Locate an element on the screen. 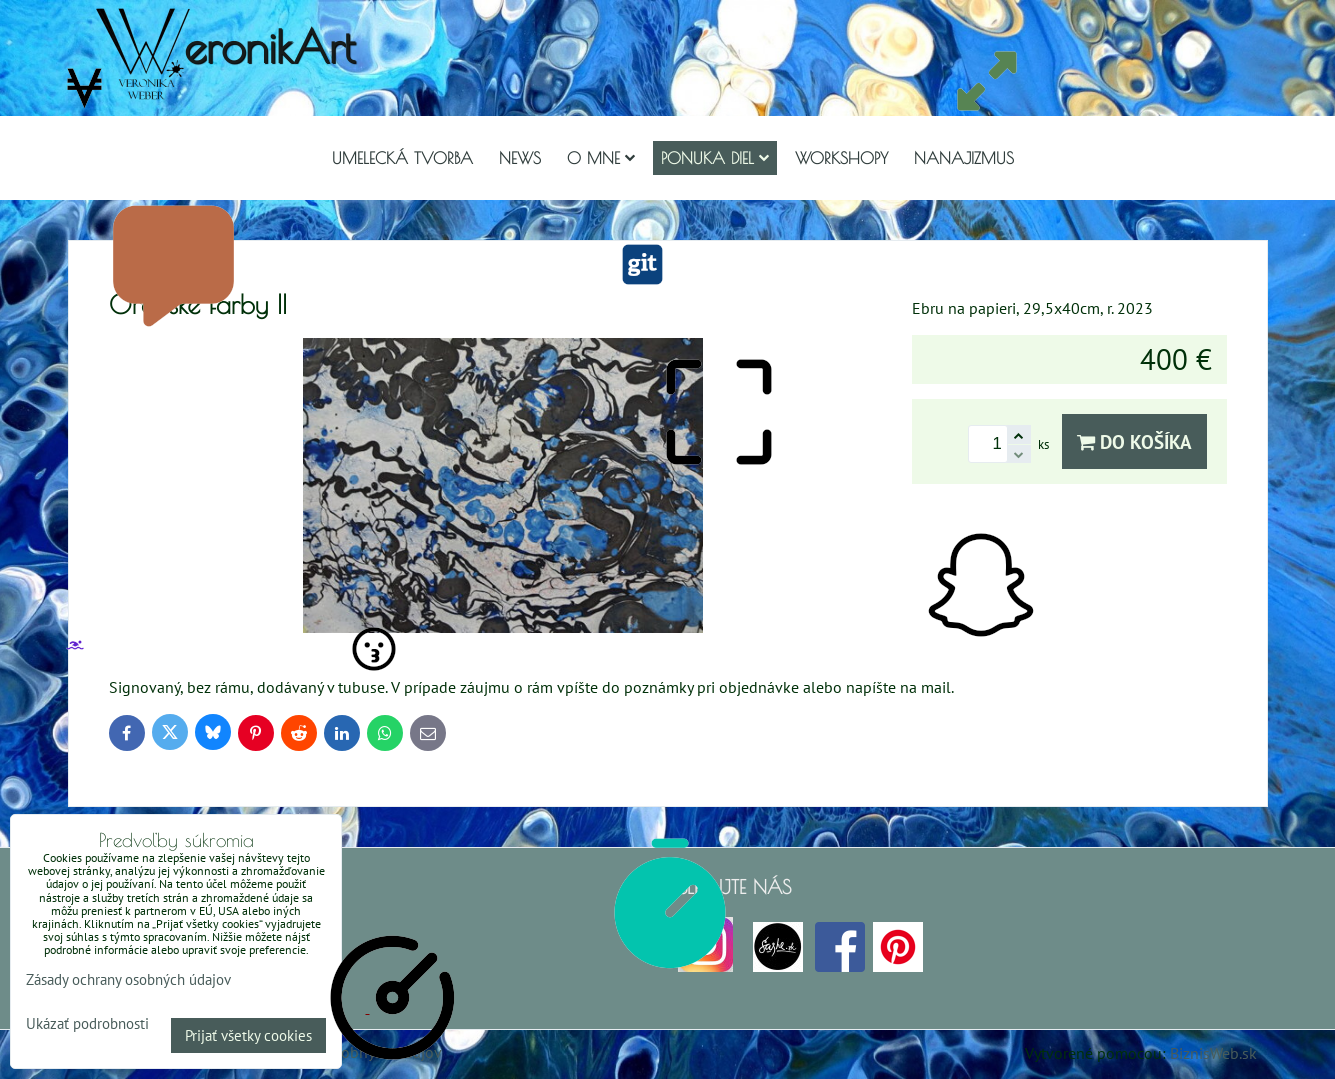  open messaging or chat is located at coordinates (173, 258).